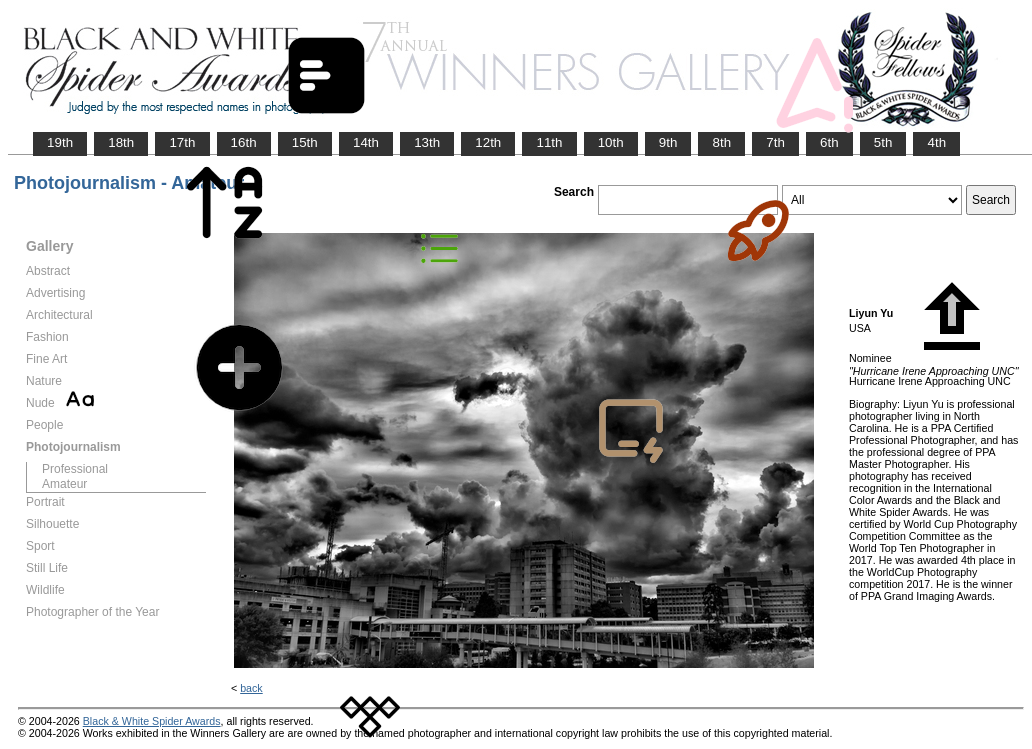 The width and height of the screenshot is (1032, 749). I want to click on tablet charging in landscape mode, so click(631, 428).